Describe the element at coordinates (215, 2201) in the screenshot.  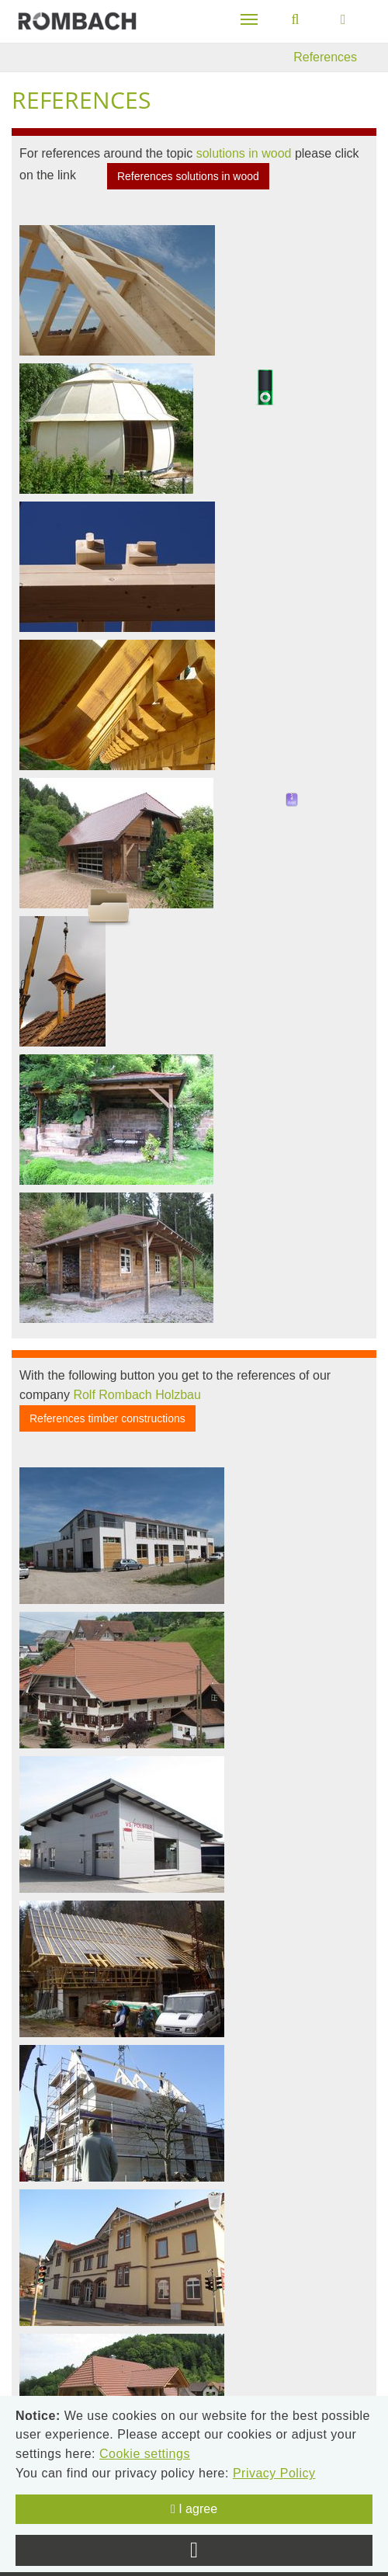
I see `open trash to view deleted files` at that location.